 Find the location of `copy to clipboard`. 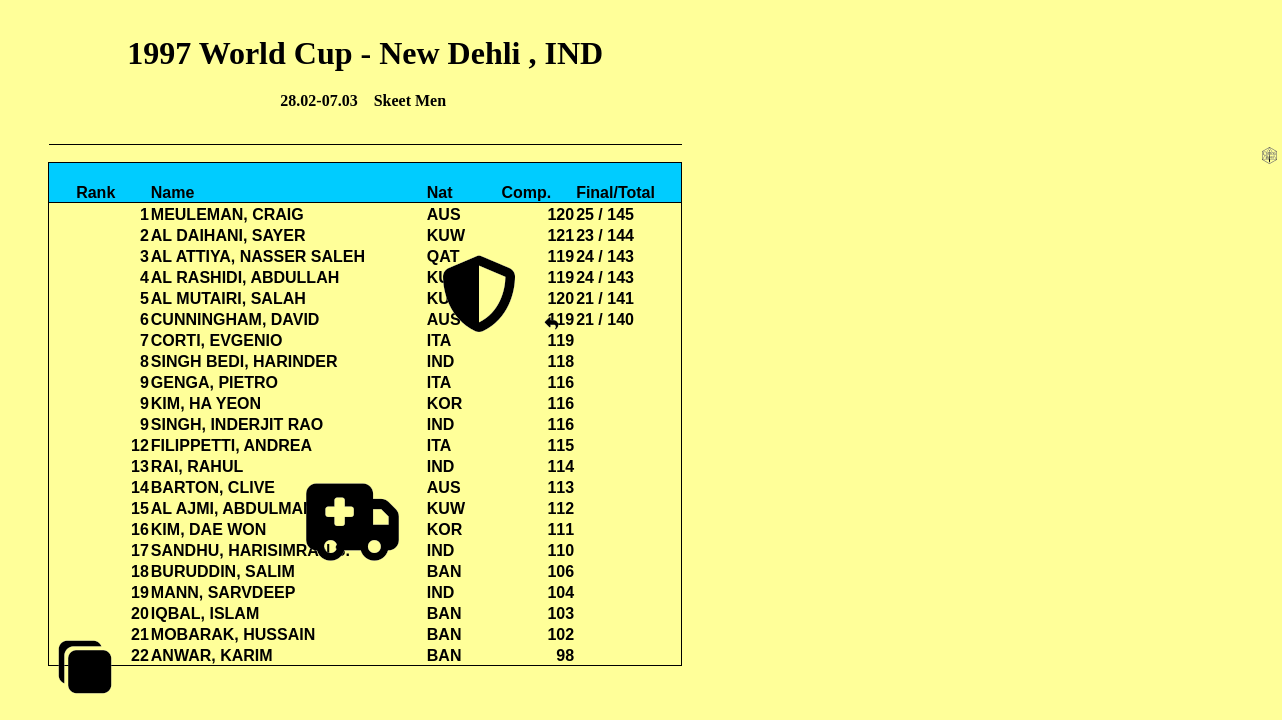

copy to clipboard is located at coordinates (85, 667).